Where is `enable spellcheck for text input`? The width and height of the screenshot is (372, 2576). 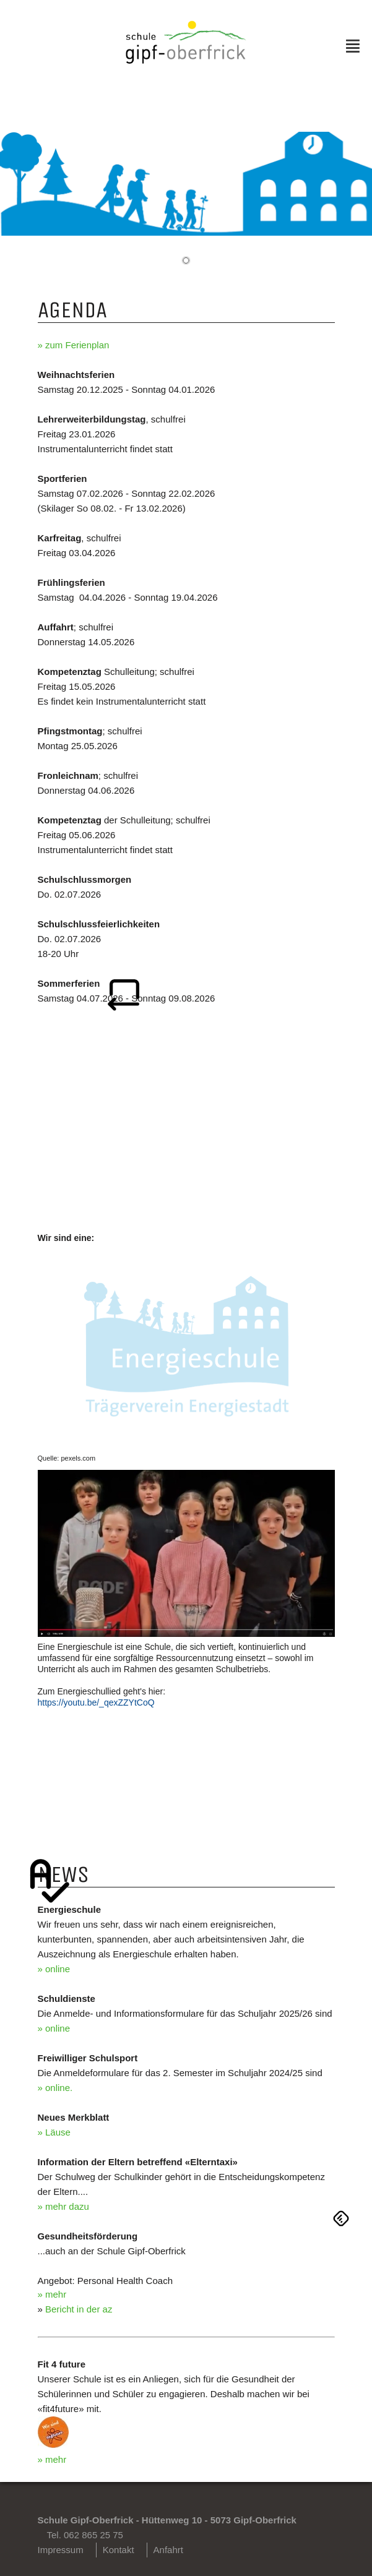
enable spellcheck for text input is located at coordinates (48, 1879).